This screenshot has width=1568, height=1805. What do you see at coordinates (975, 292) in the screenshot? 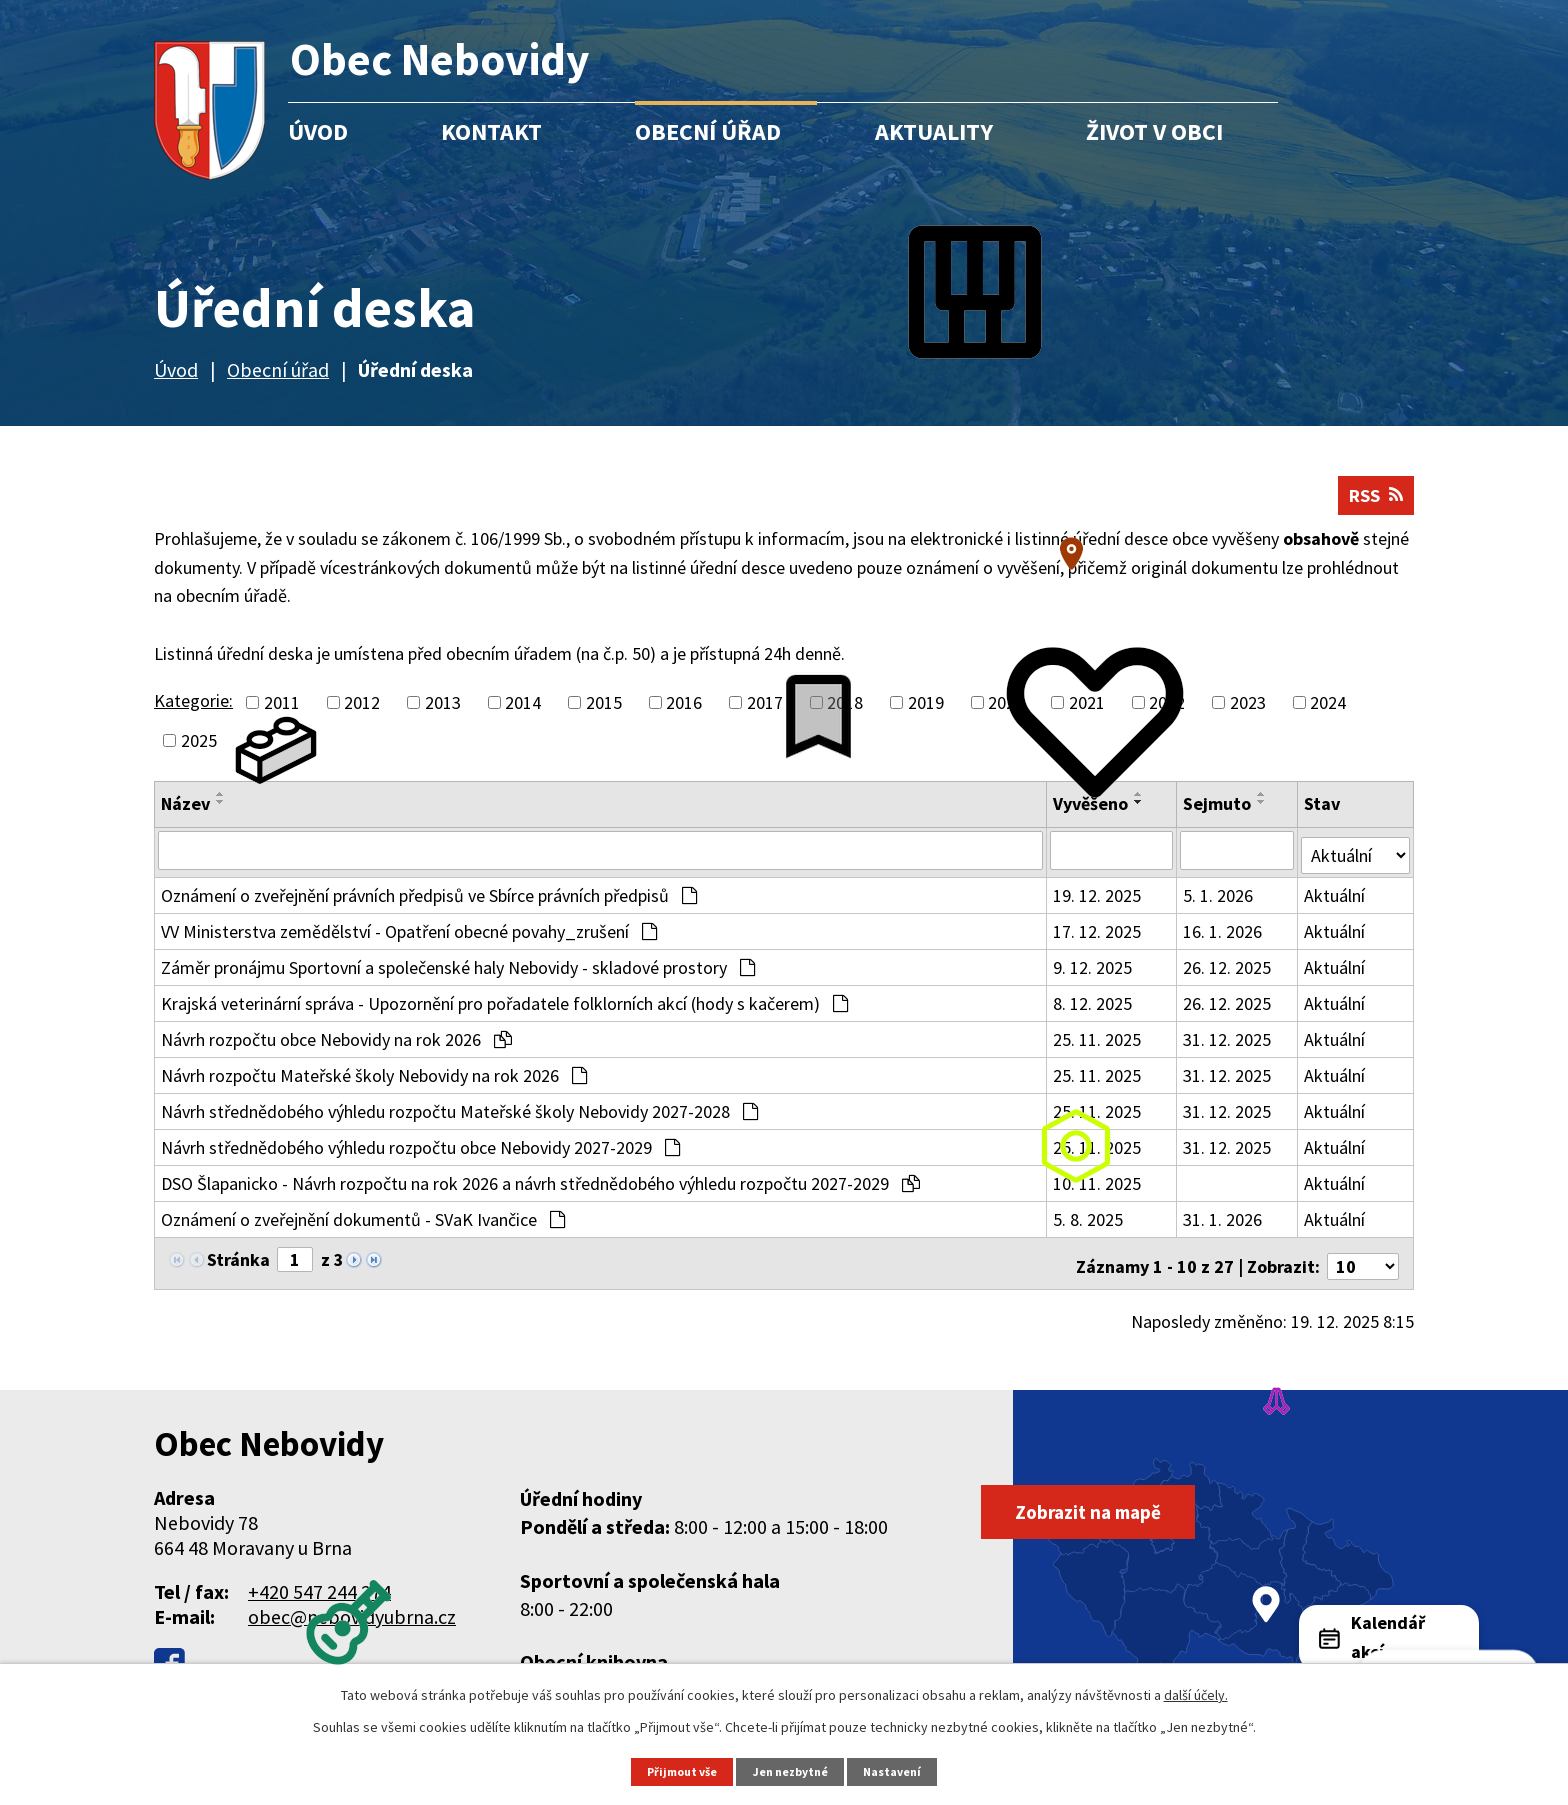
I see `open music or piano app` at bounding box center [975, 292].